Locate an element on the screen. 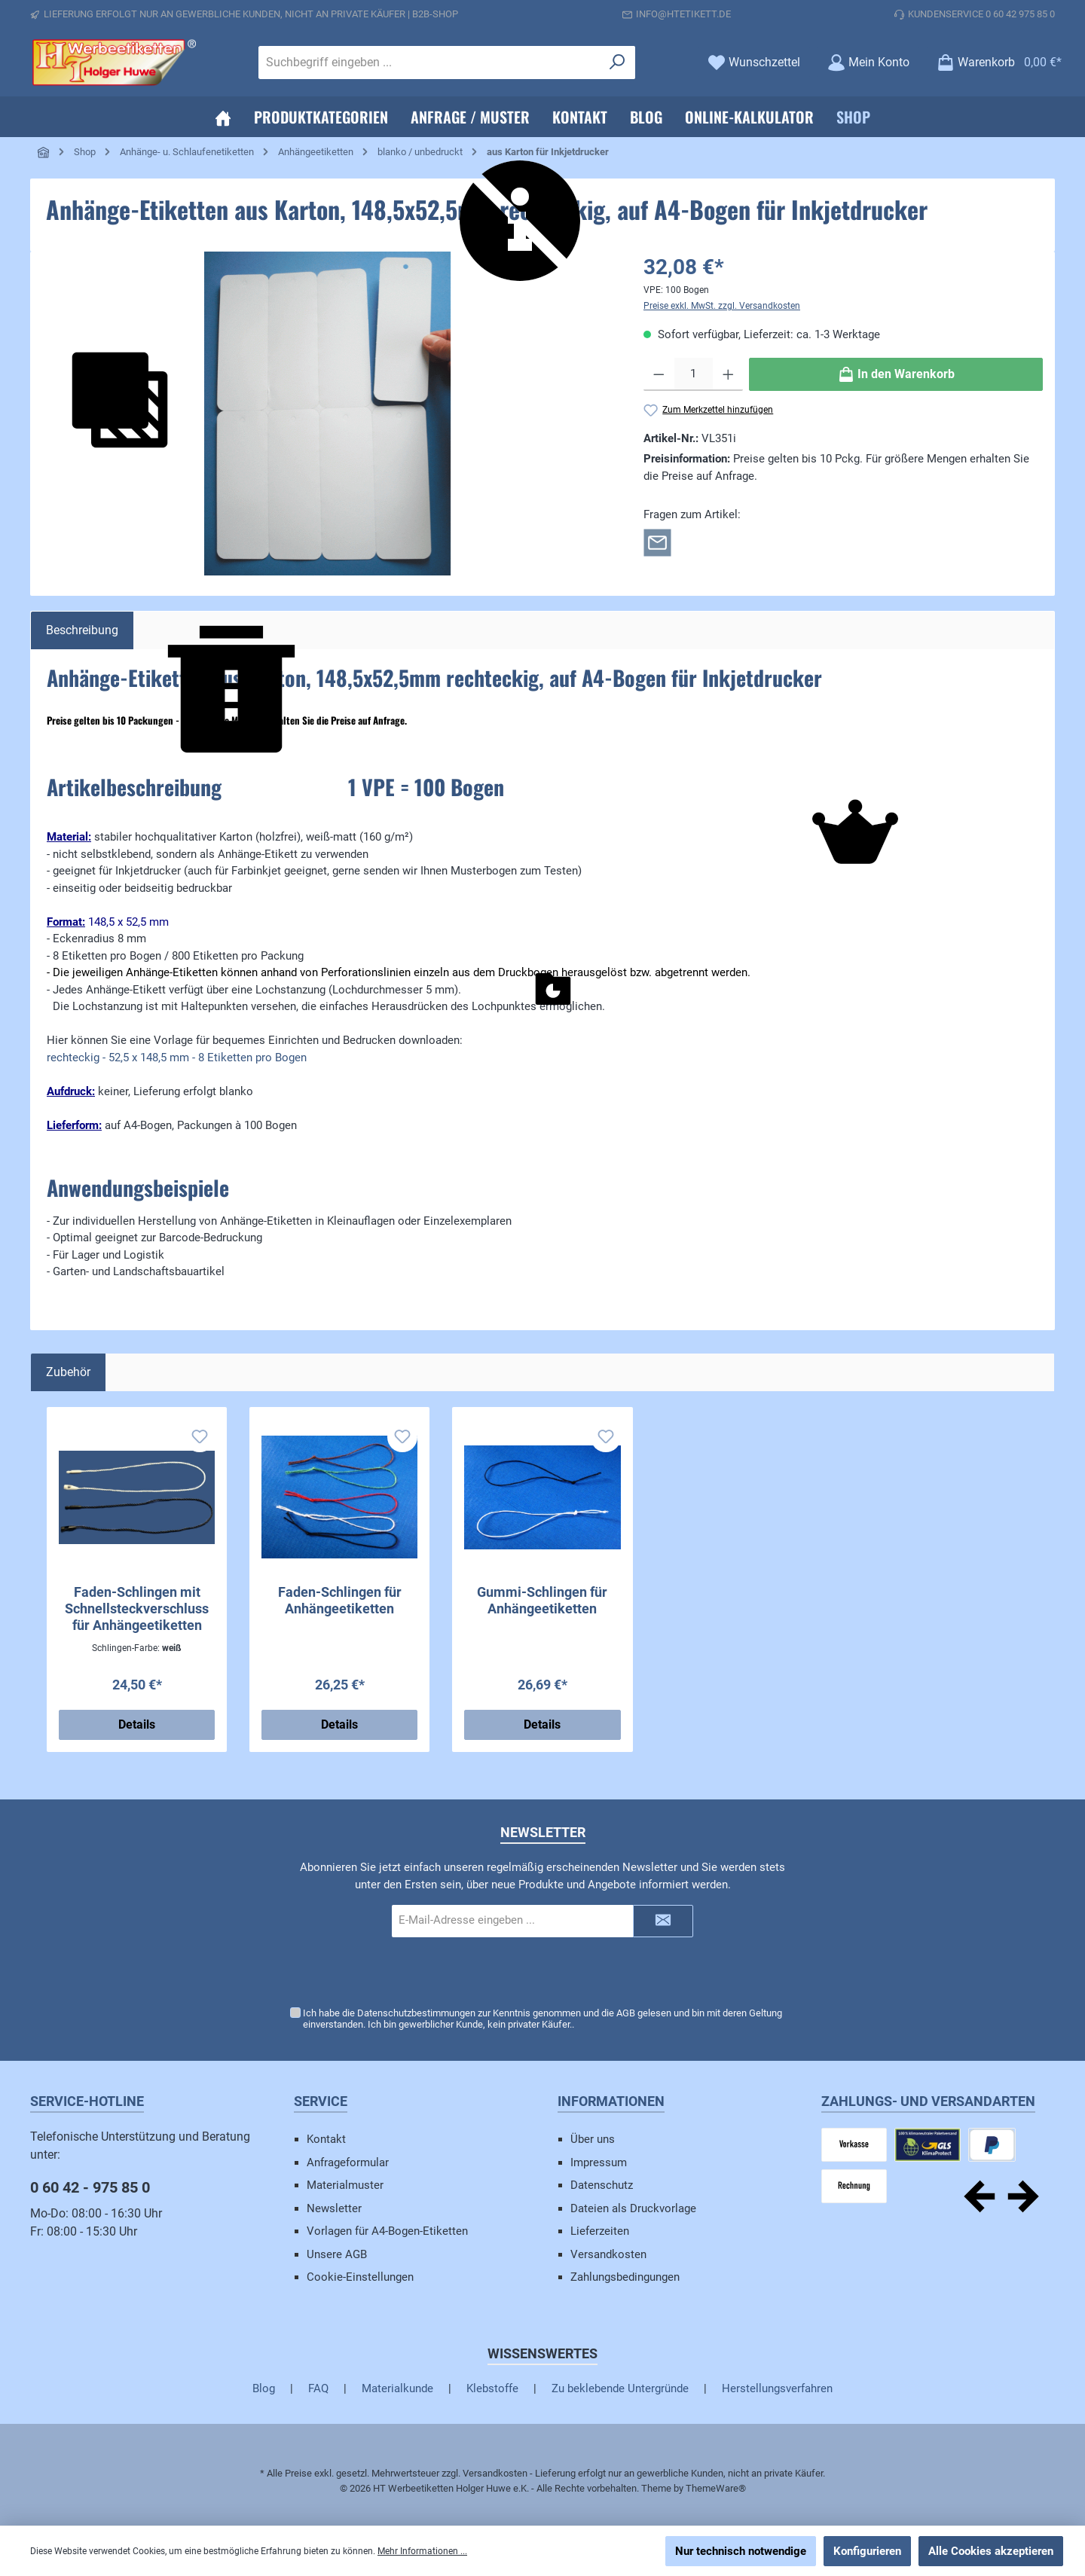  web awesome brand logo is located at coordinates (855, 834).